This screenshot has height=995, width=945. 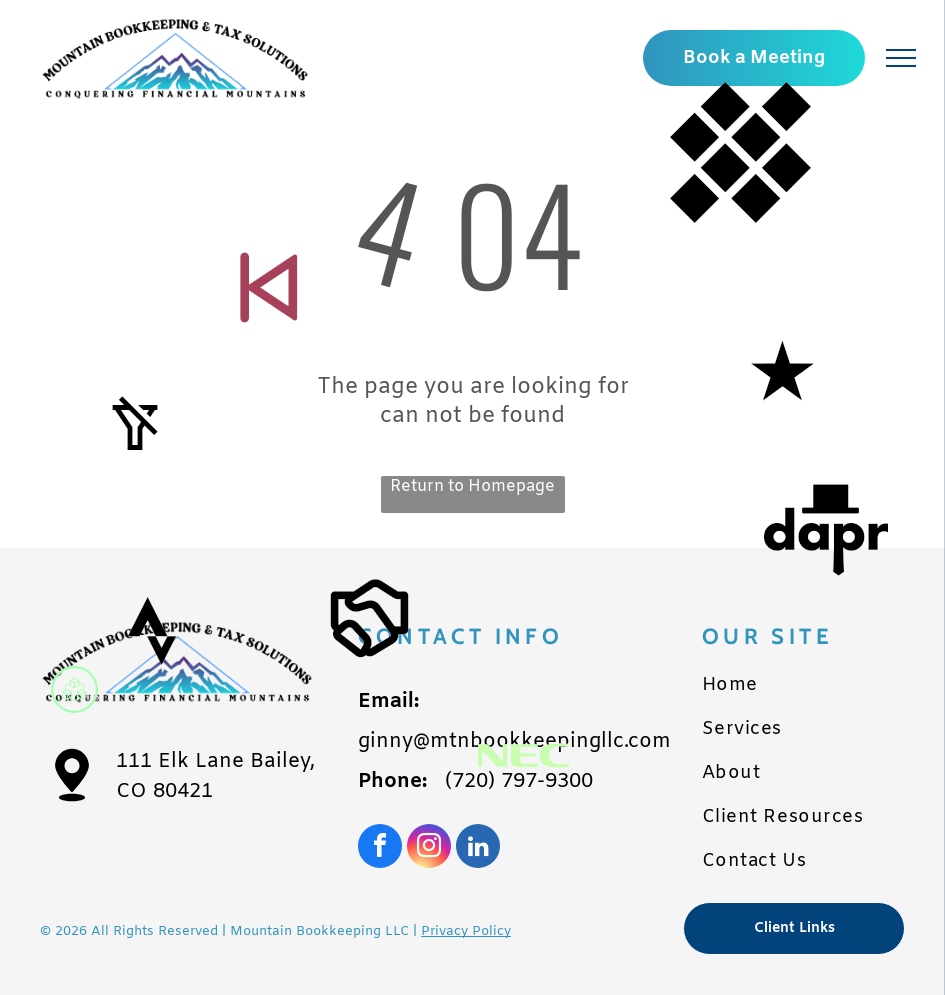 I want to click on skip to previous track, so click(x=266, y=287).